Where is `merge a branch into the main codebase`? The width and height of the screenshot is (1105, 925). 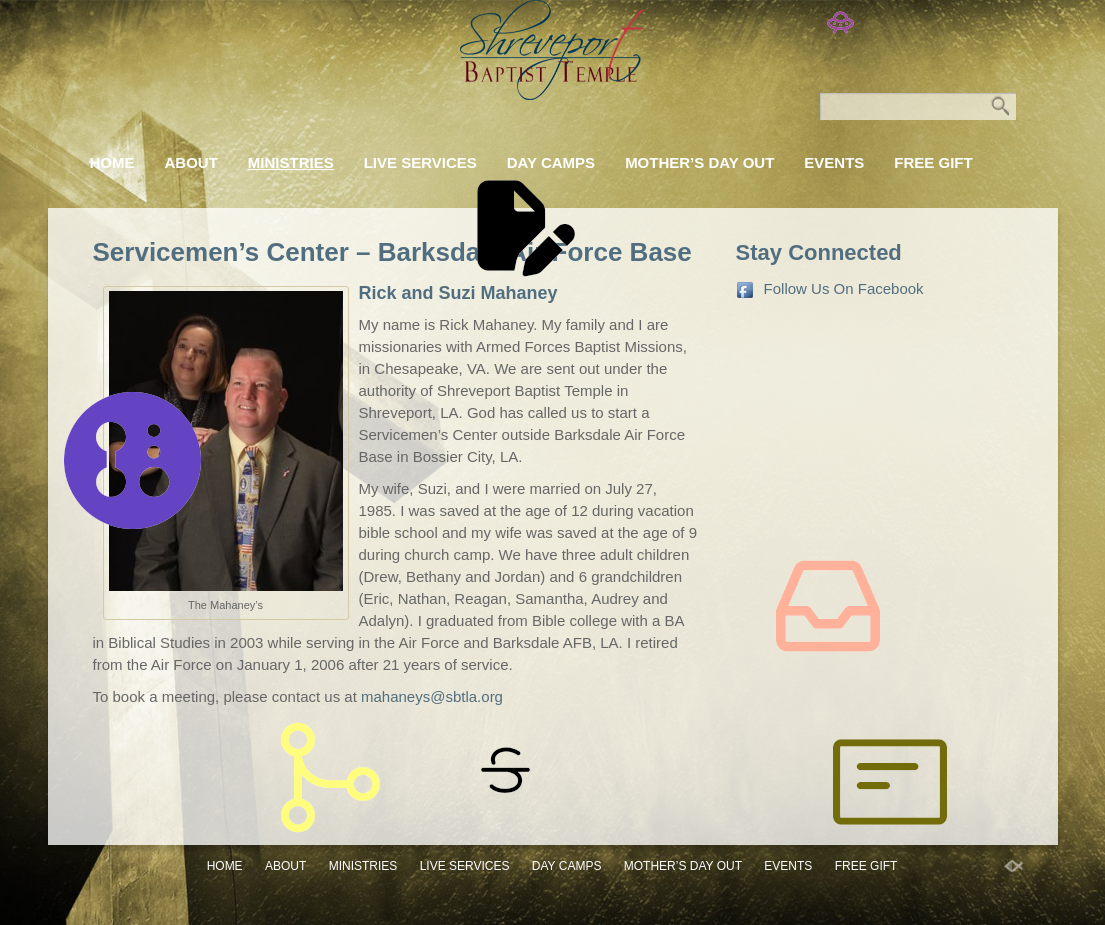
merge a branch into the main codebase is located at coordinates (330, 777).